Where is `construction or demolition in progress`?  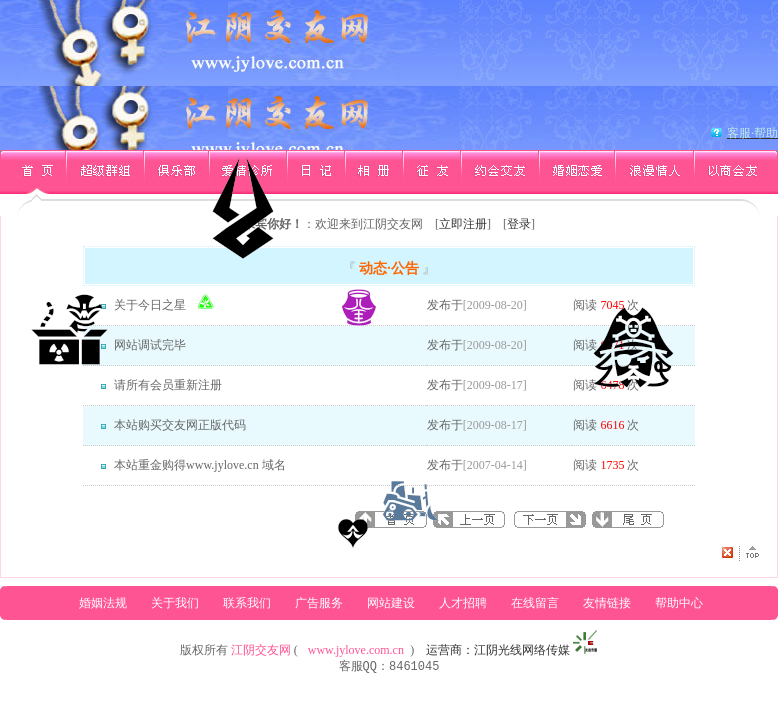
construction or demolition in progress is located at coordinates (411, 501).